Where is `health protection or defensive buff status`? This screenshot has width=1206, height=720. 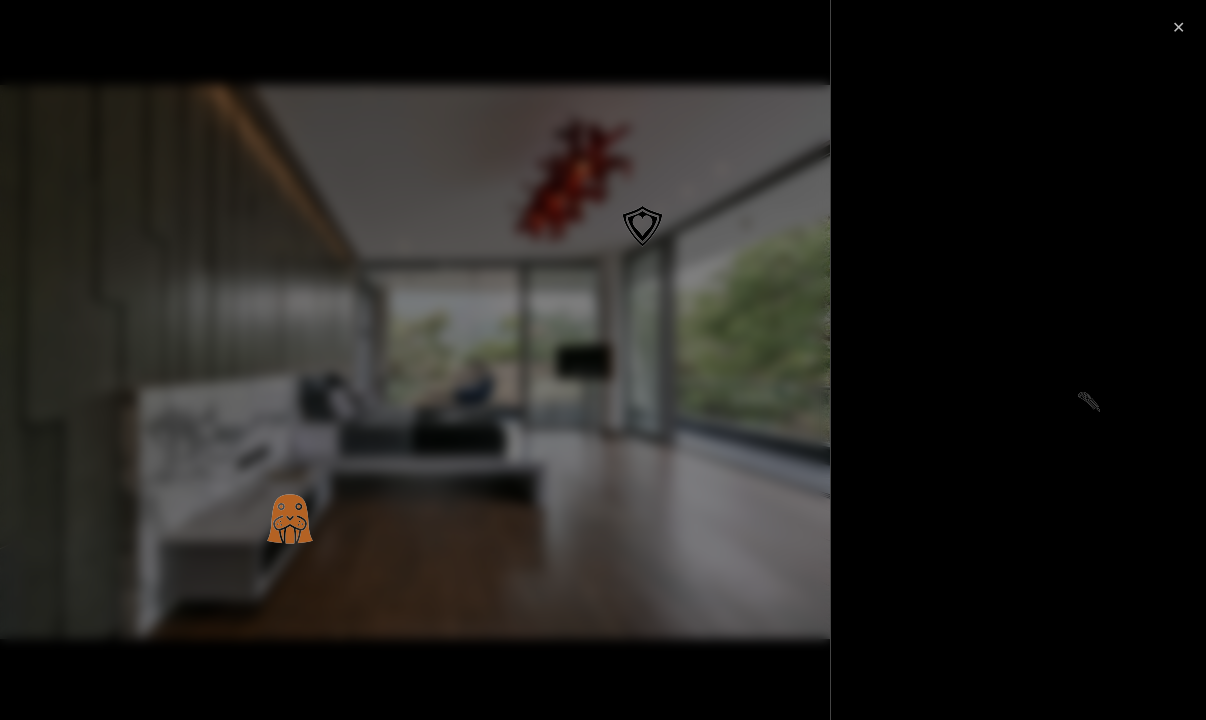 health protection or defensive buff status is located at coordinates (642, 225).